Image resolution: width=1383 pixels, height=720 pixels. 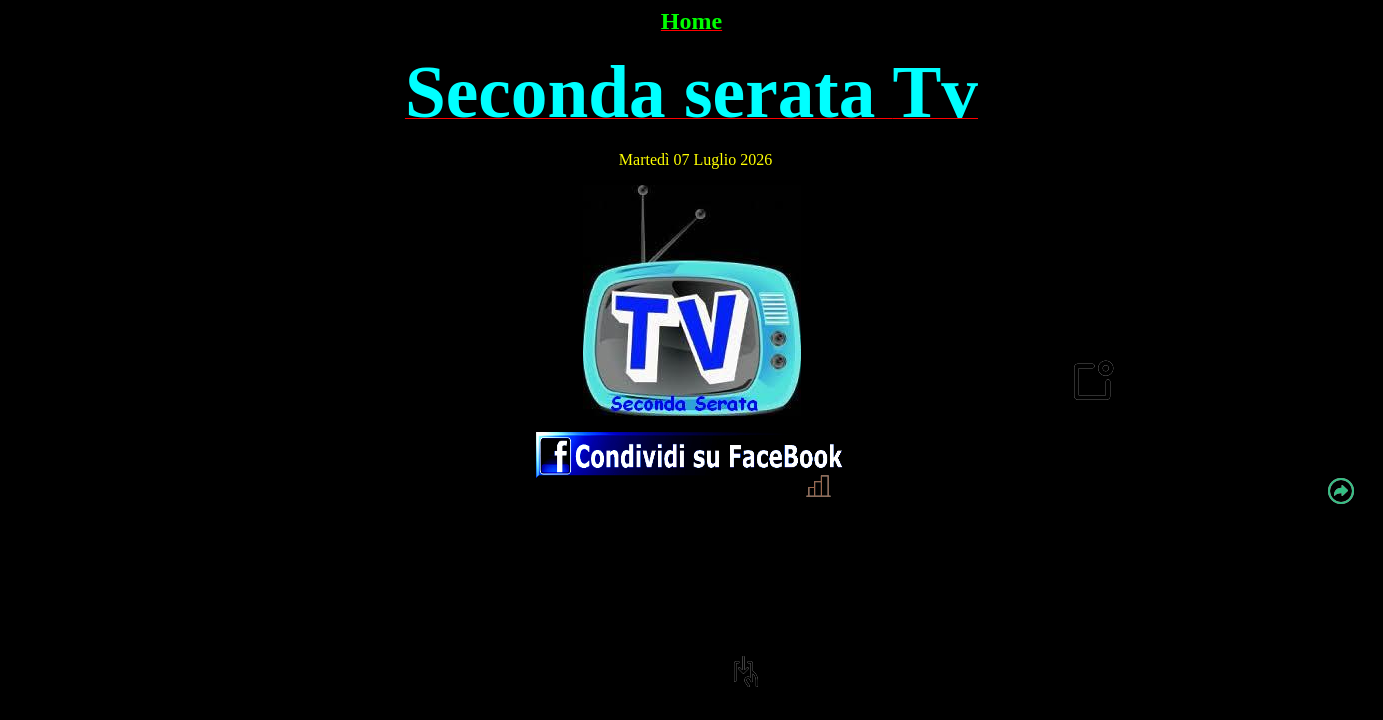 I want to click on share or forward content, so click(x=1341, y=491).